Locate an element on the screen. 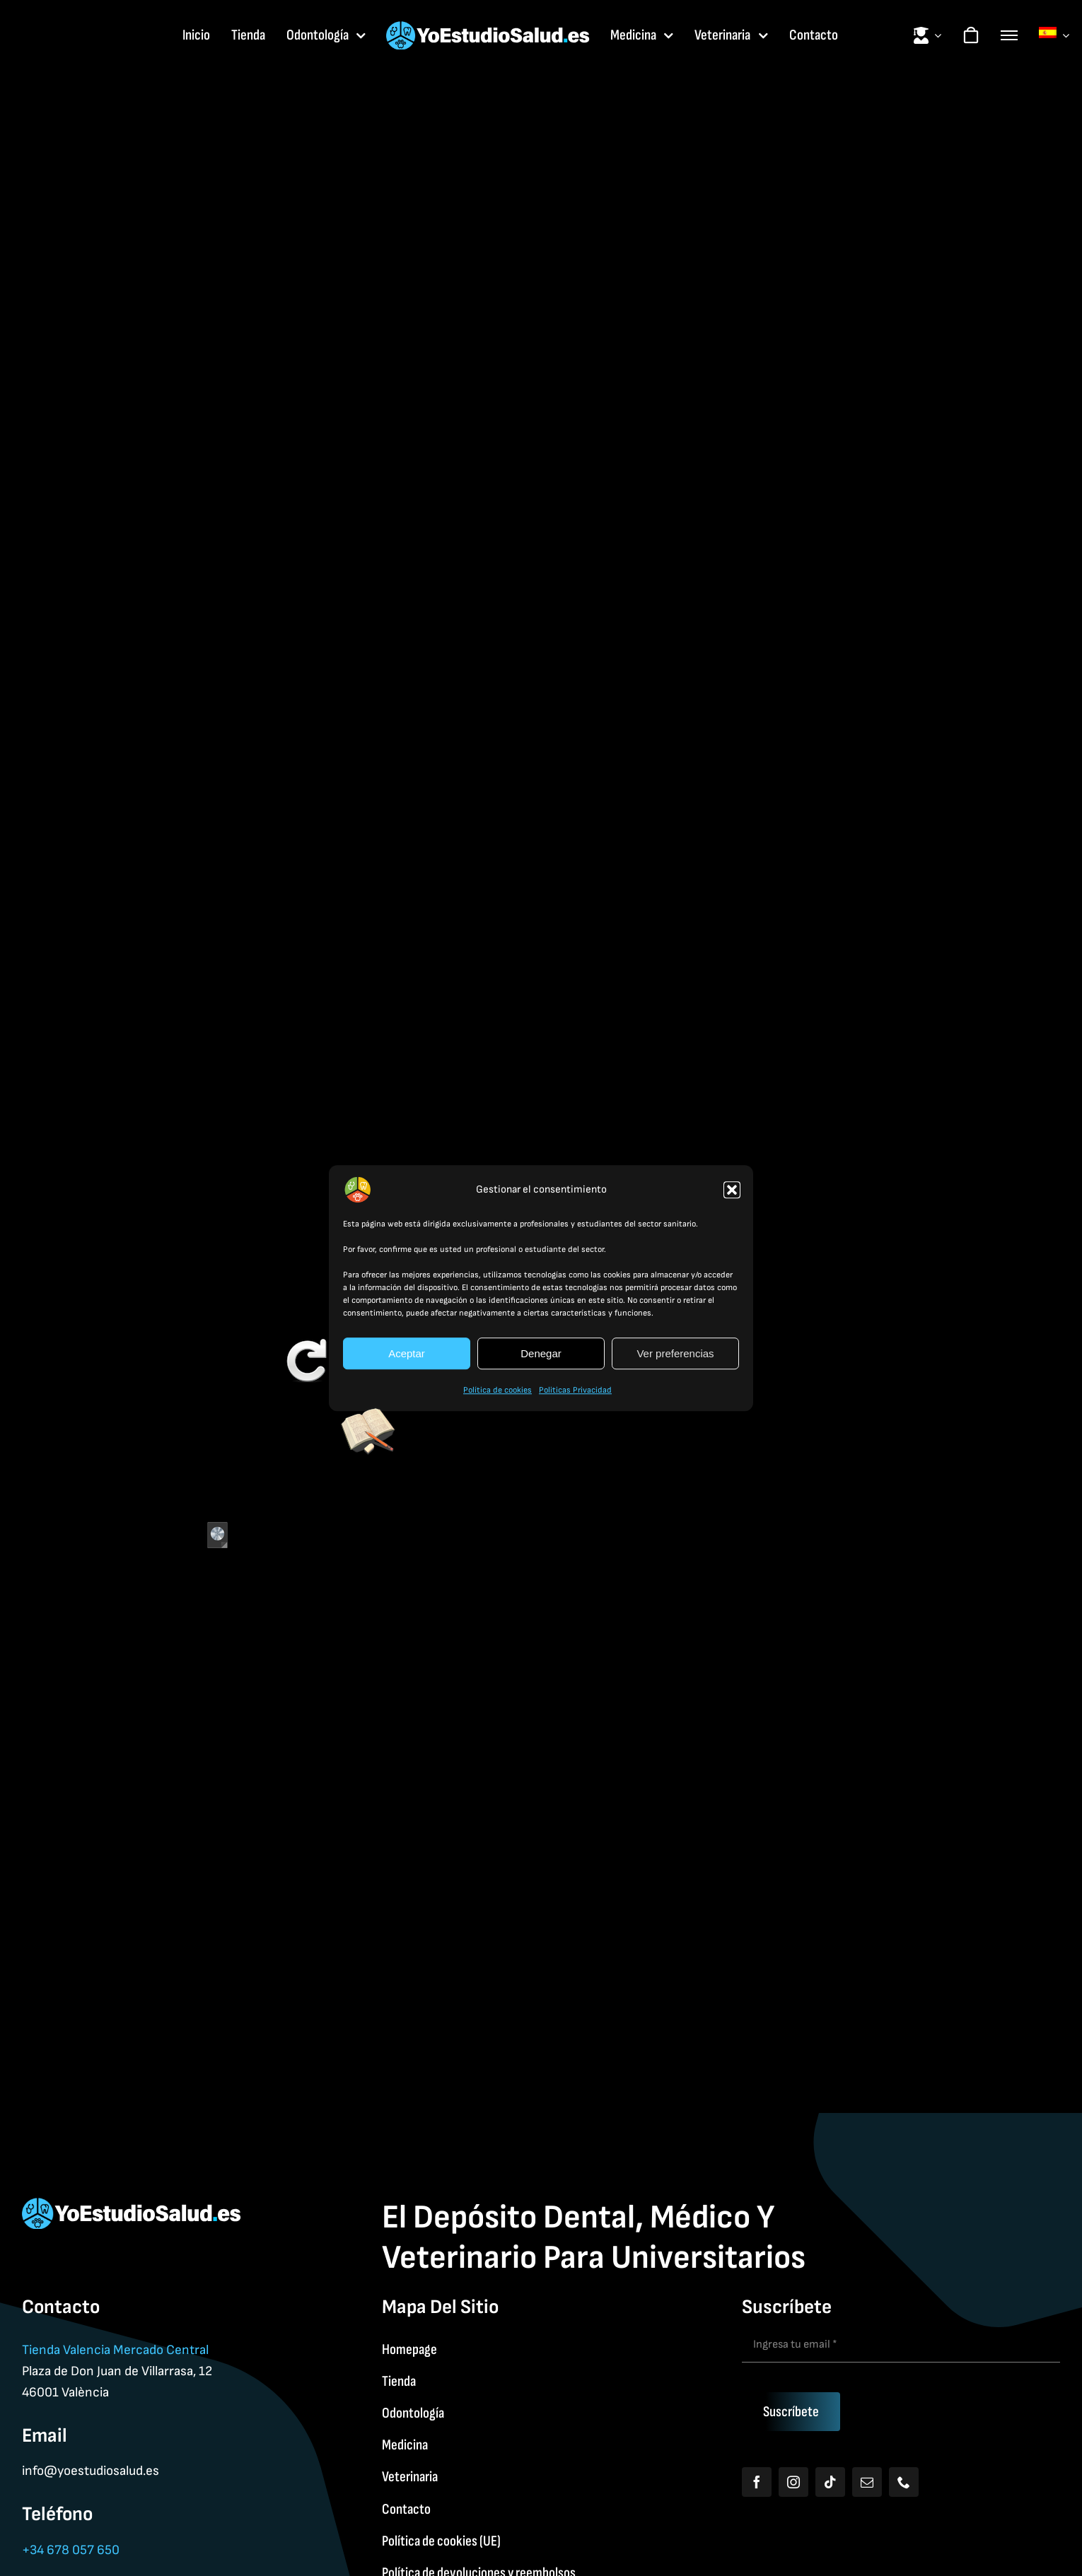 This screenshot has width=1082, height=2576. create a new song project from template in GarageBand is located at coordinates (217, 1535).